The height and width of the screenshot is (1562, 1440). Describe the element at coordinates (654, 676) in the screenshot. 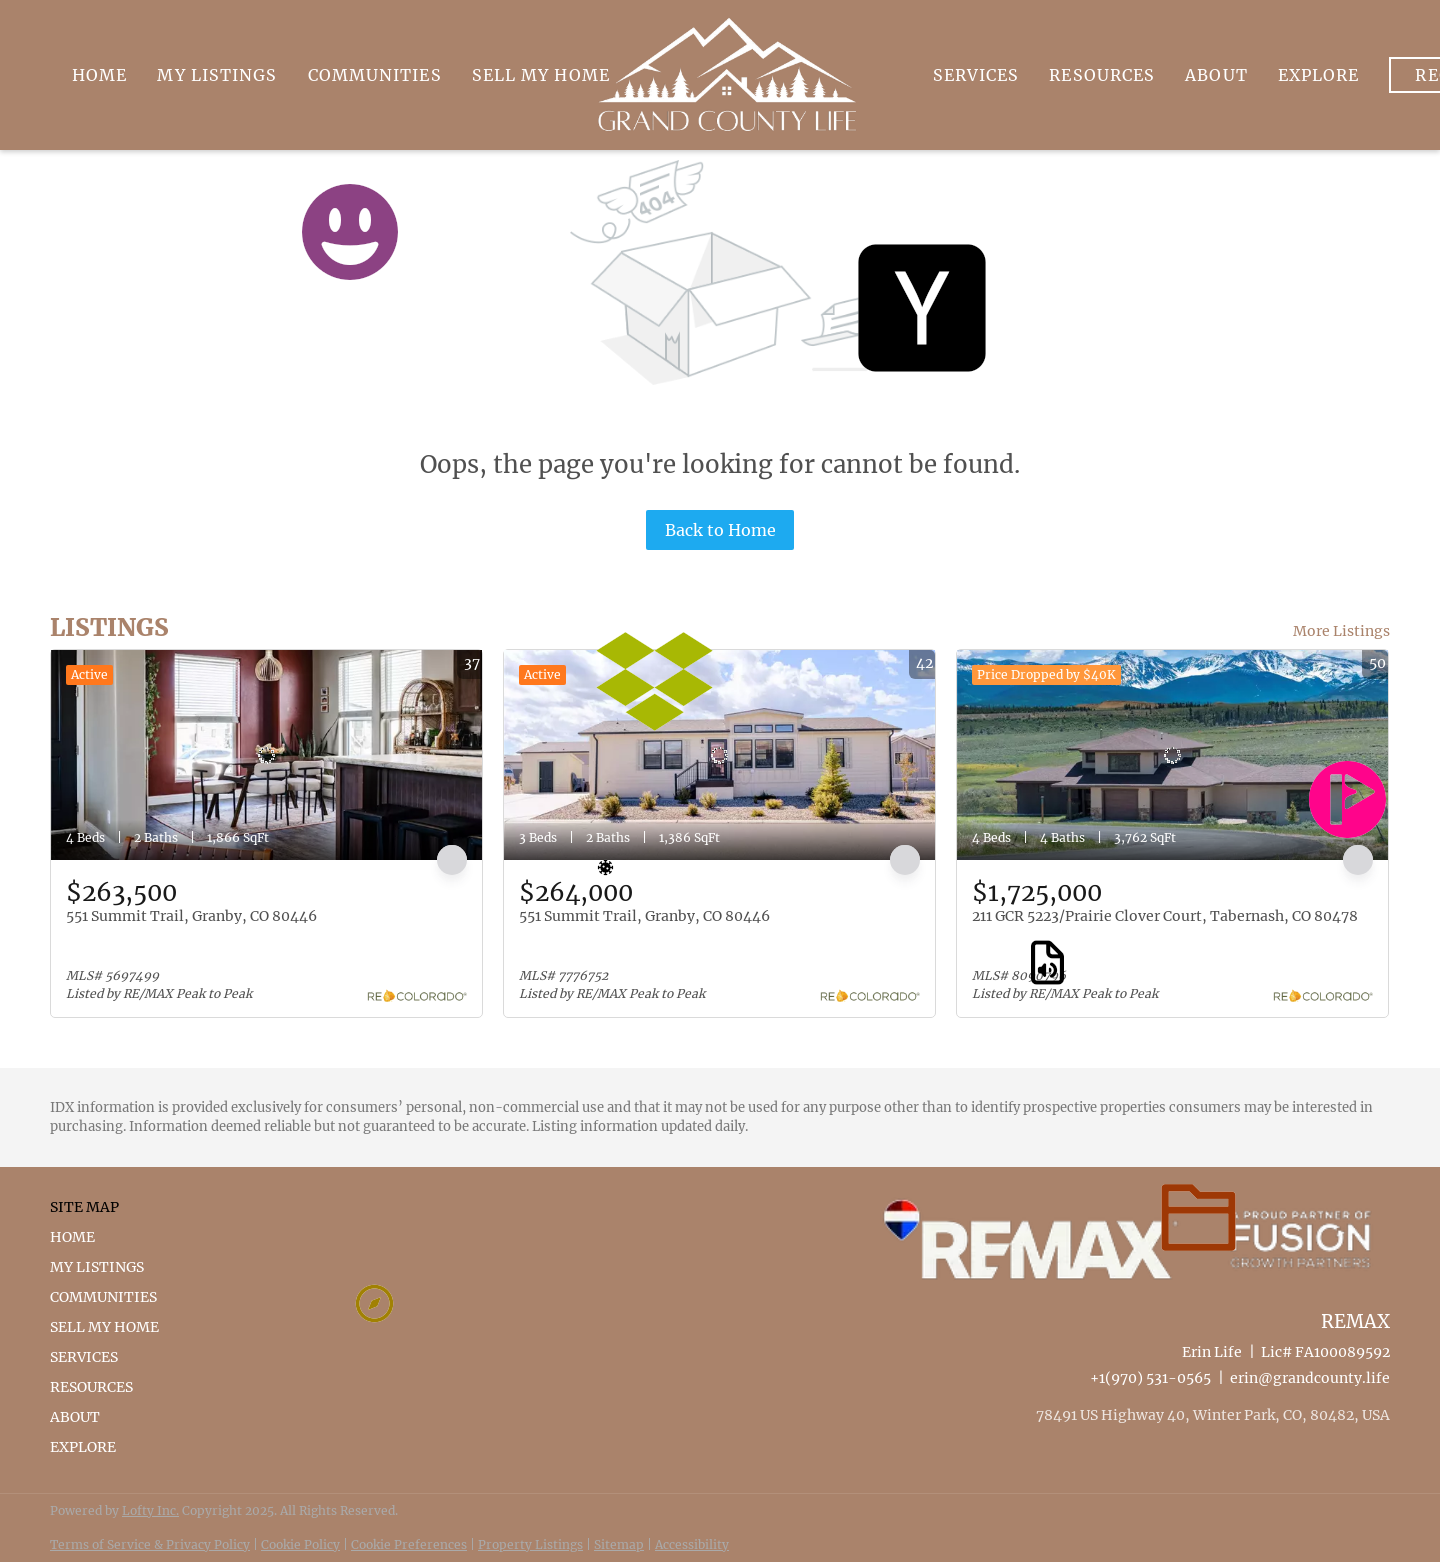

I see `open Dropbox cloud storage` at that location.